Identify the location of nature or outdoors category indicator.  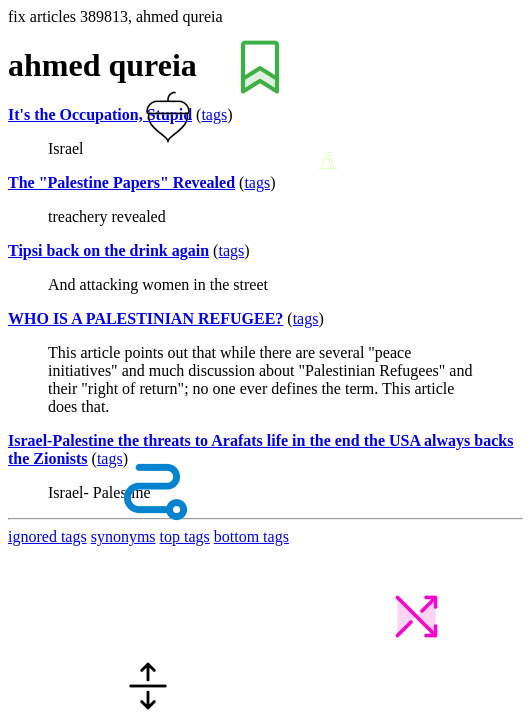
(168, 117).